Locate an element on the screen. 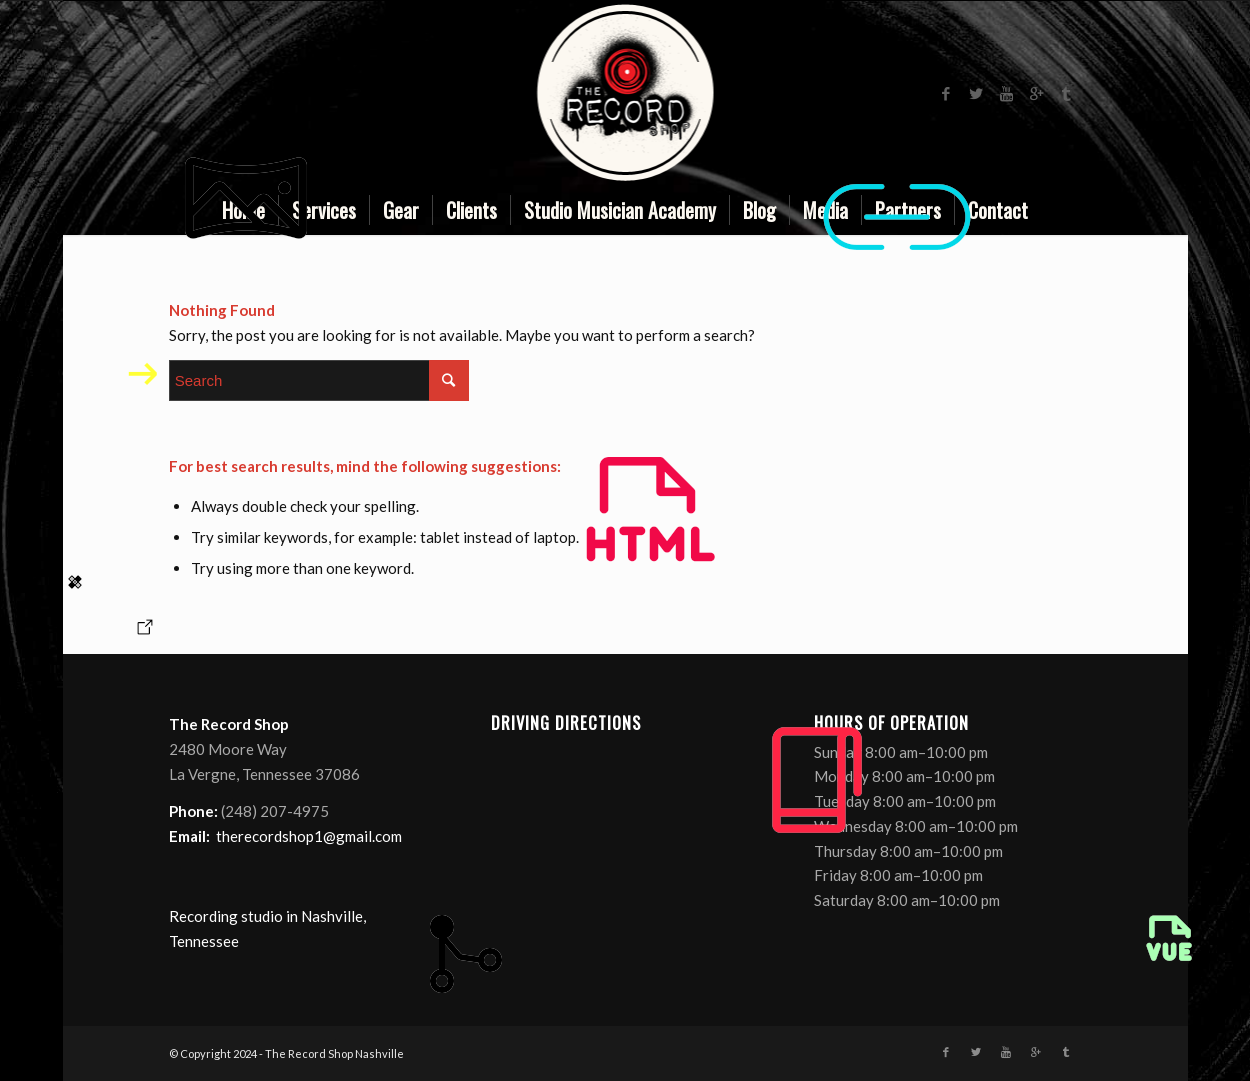 This screenshot has height=1081, width=1250. apply healing or repair tool to image is located at coordinates (75, 582).